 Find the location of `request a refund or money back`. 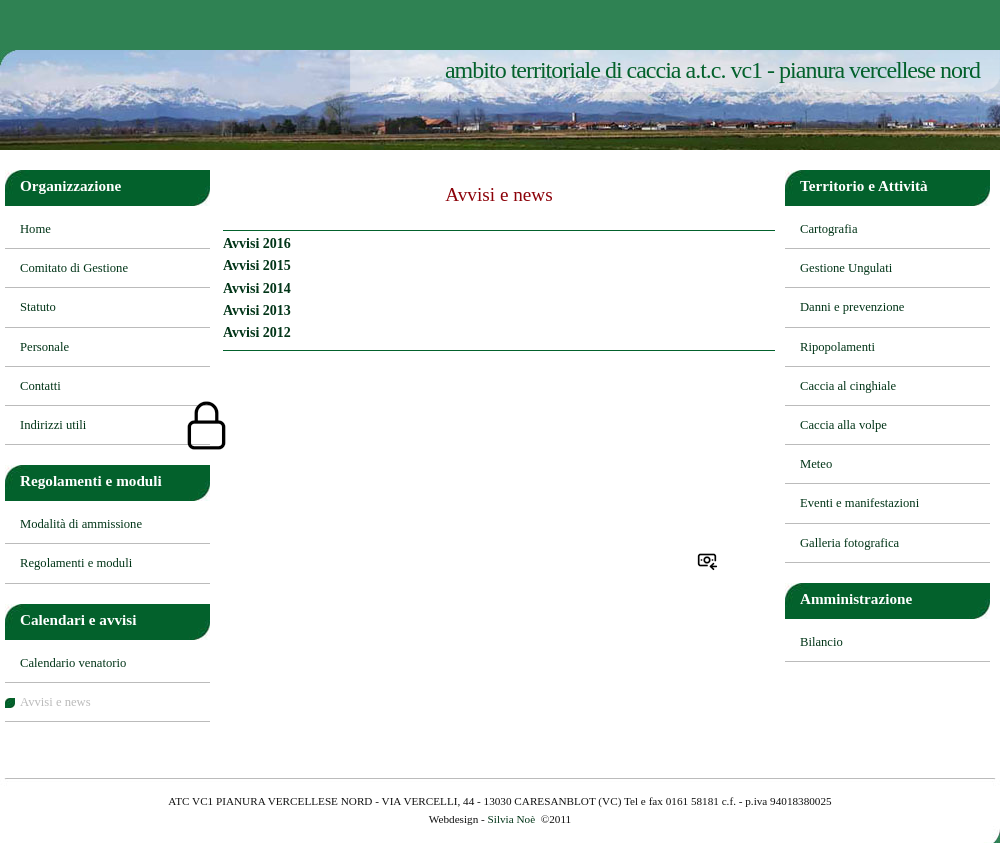

request a refund or money back is located at coordinates (707, 560).